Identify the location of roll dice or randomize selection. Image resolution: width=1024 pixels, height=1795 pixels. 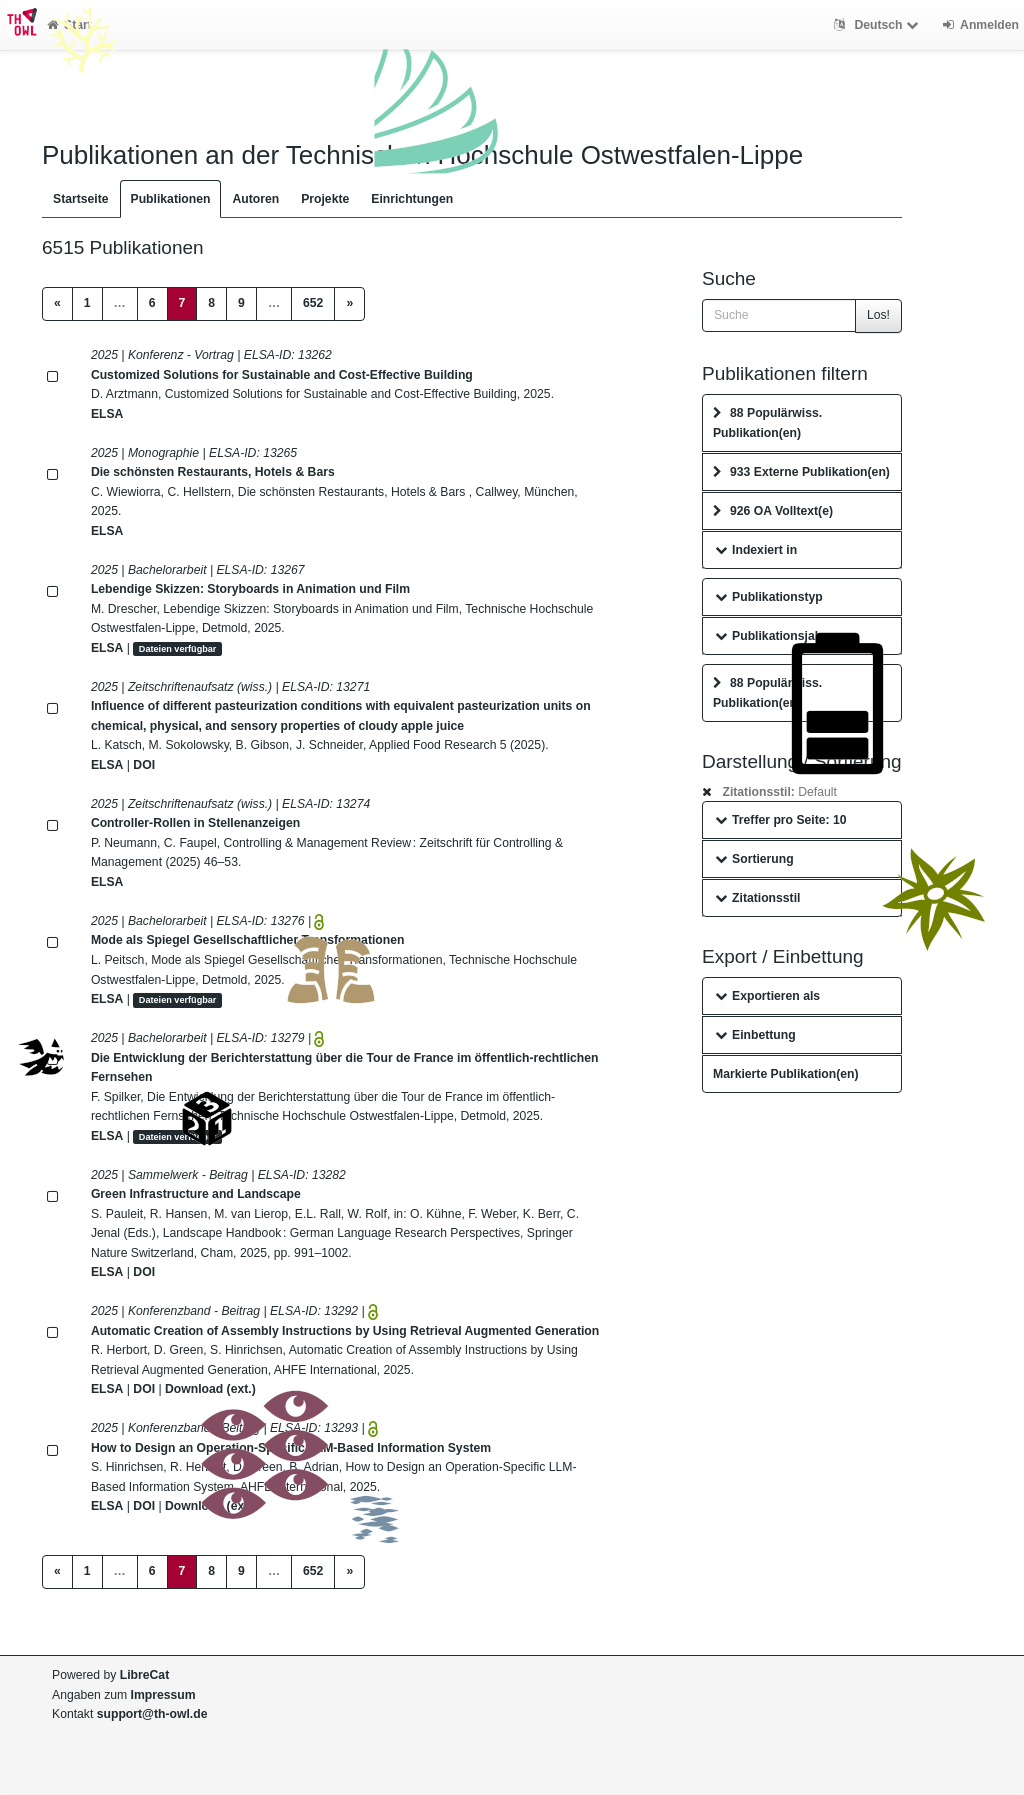
(207, 1119).